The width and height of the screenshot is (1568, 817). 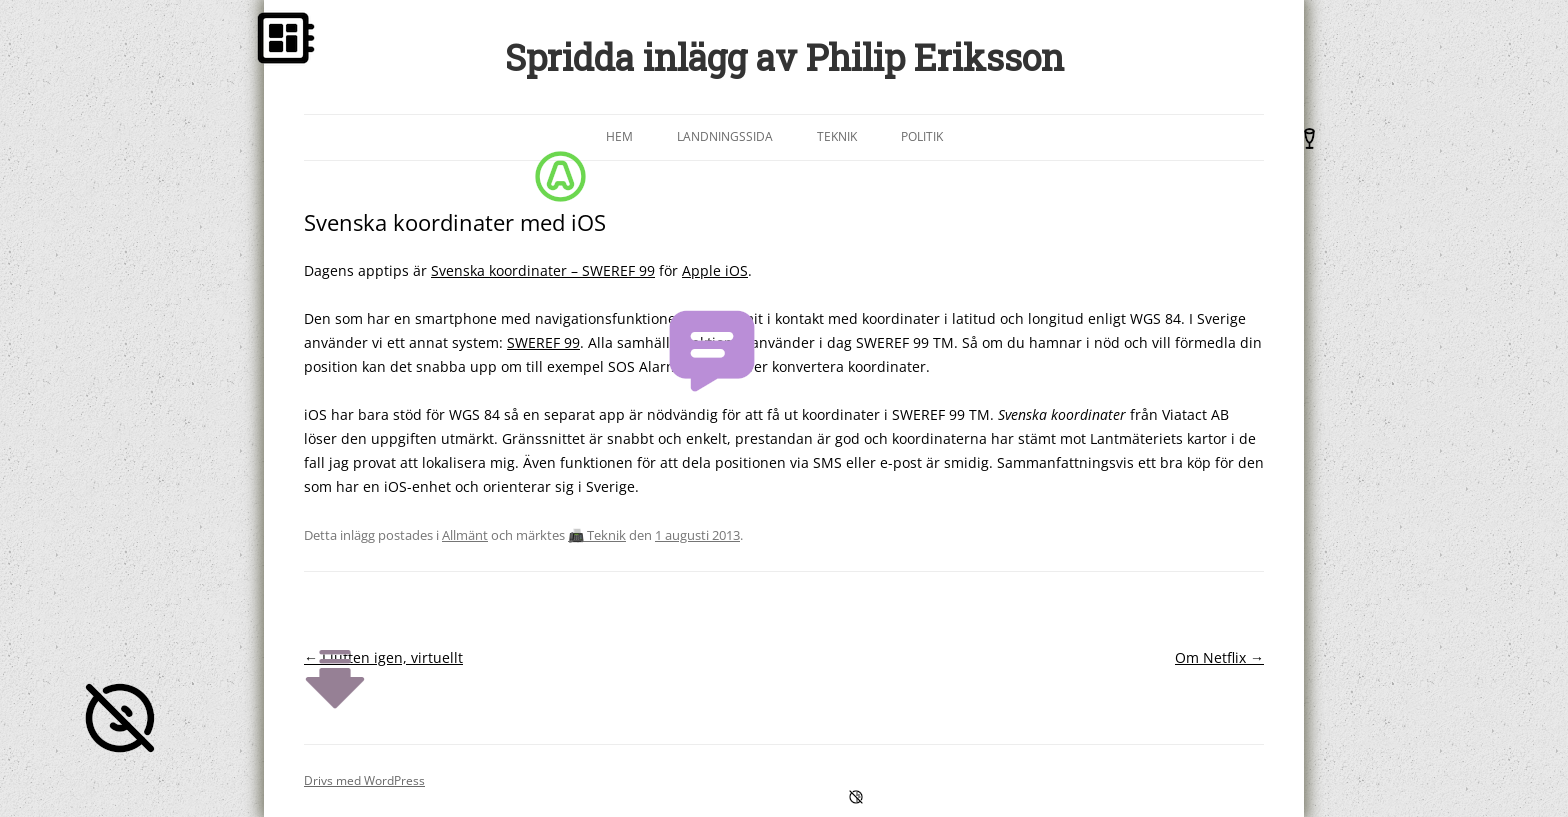 What do you see at coordinates (120, 718) in the screenshot?
I see `disable copyleft licensing` at bounding box center [120, 718].